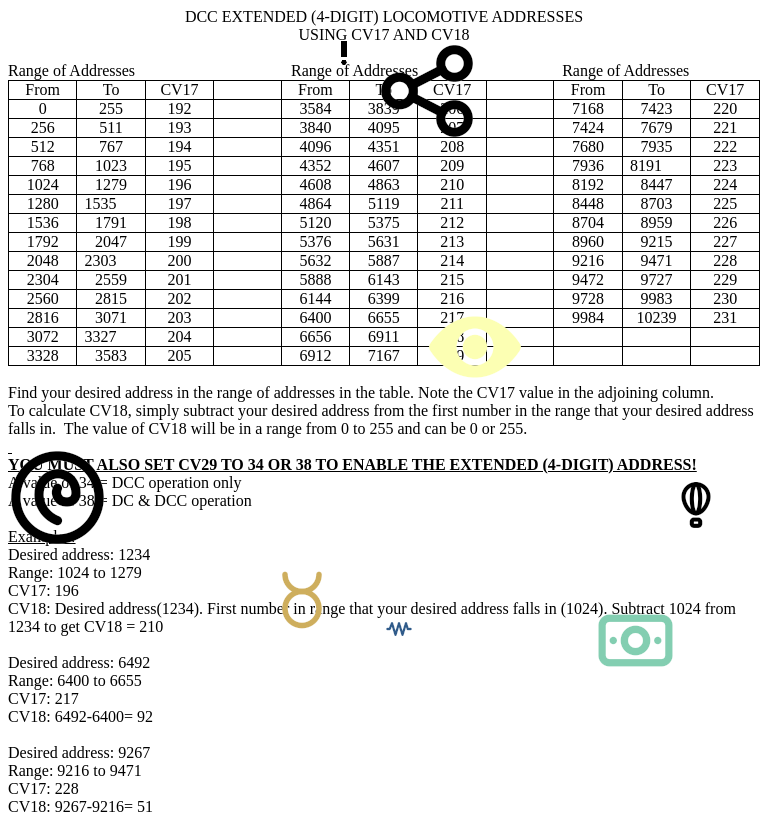  I want to click on make a payment or transaction, so click(635, 640).